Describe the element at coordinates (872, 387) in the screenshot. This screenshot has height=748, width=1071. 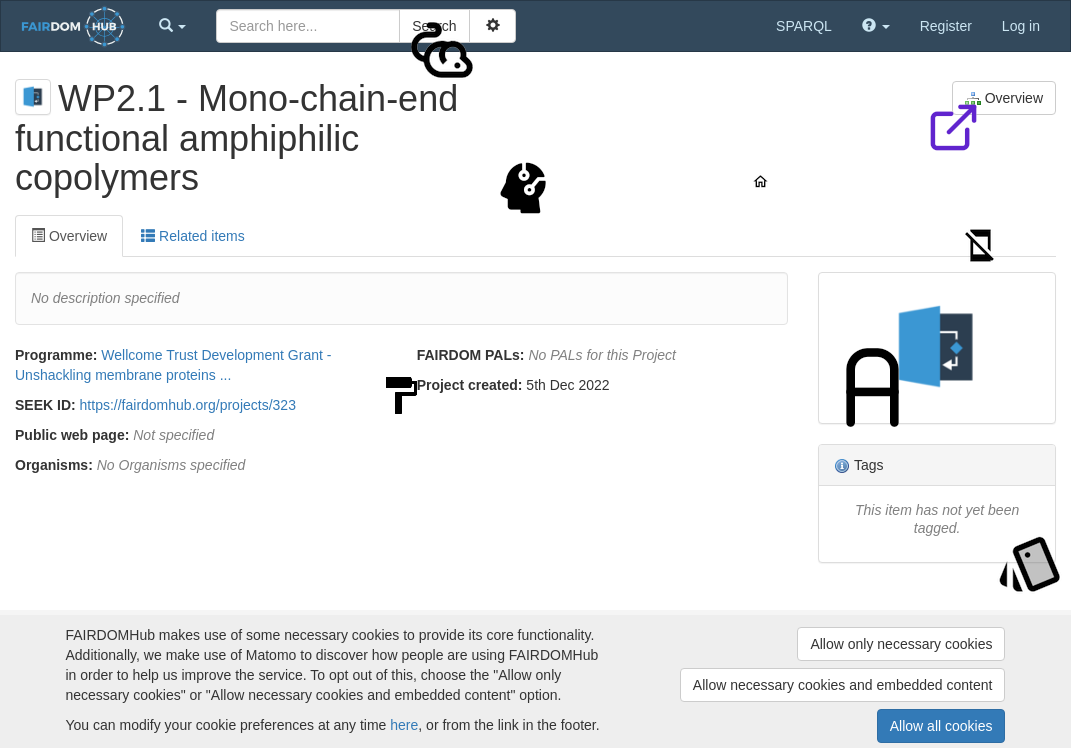
I see `select font or text formatting options` at that location.